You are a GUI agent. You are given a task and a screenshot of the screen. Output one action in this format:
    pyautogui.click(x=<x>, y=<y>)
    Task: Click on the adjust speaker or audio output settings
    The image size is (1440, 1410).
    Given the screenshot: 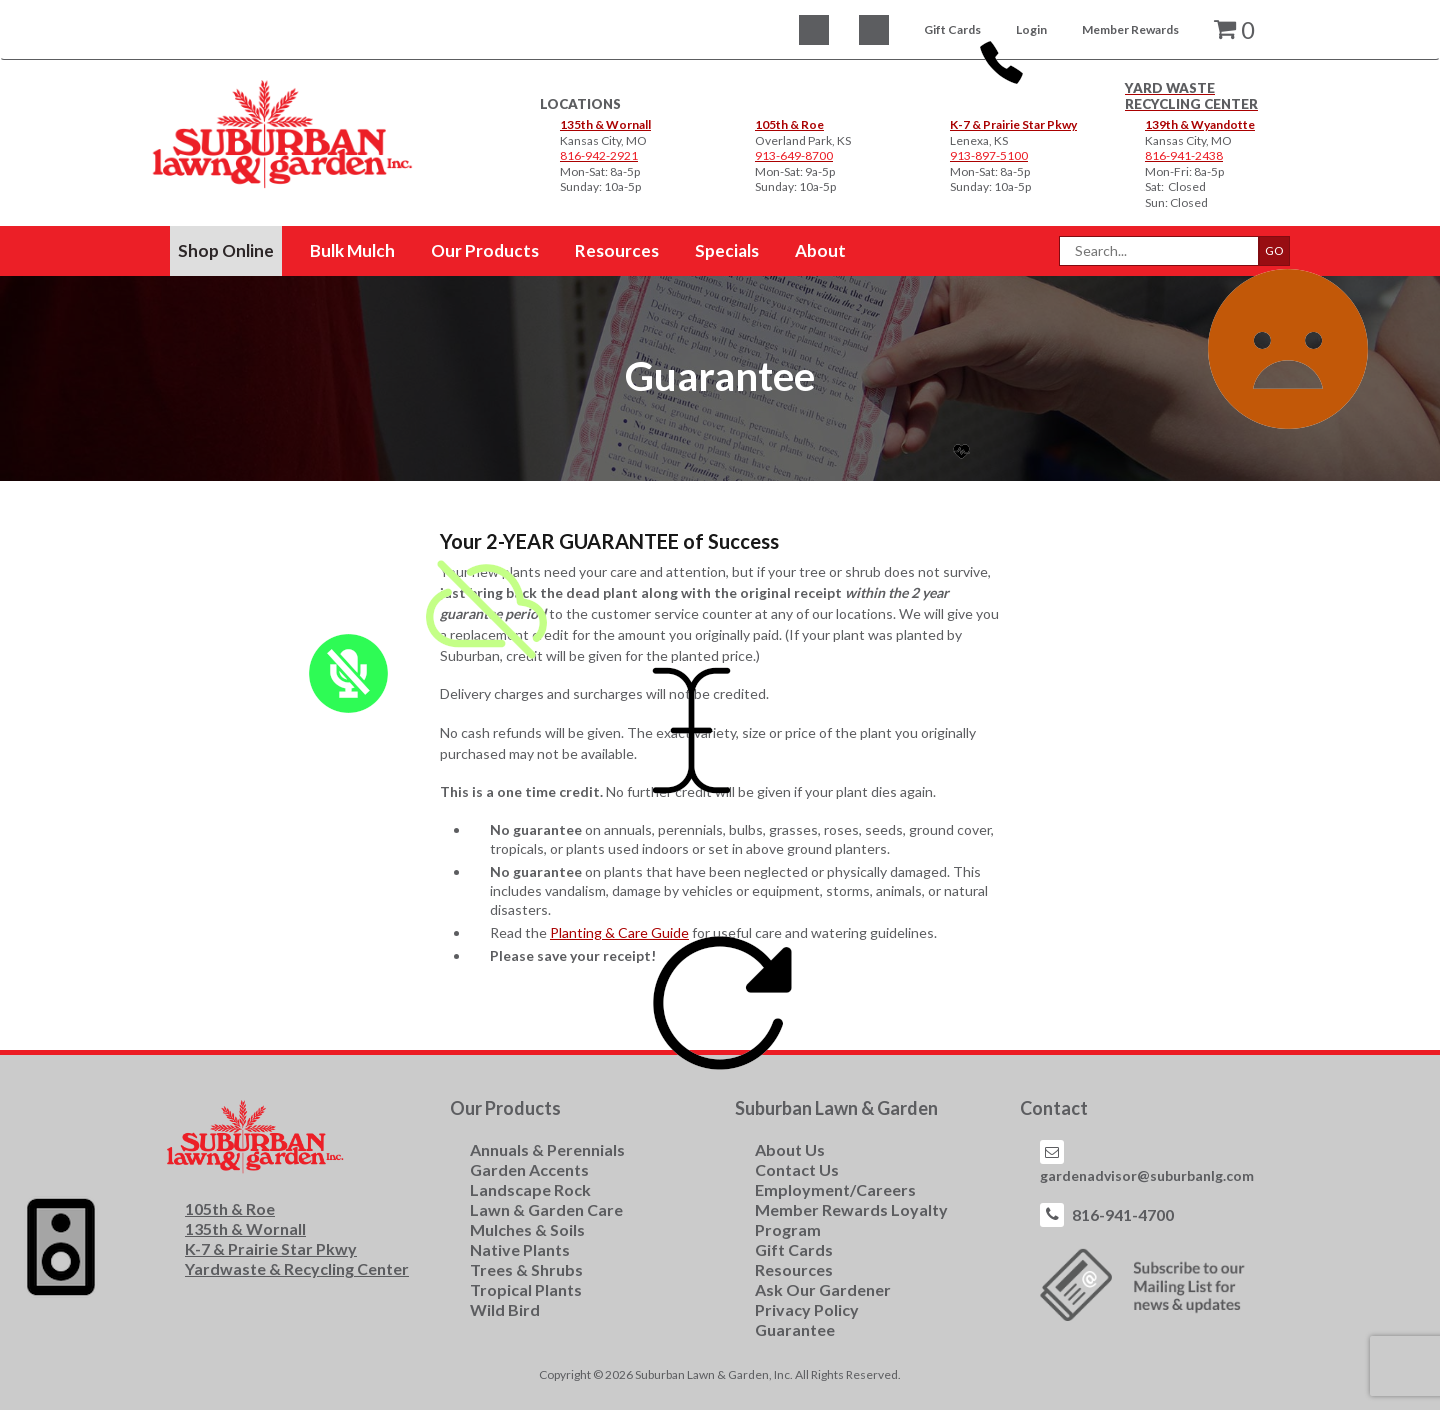 What is the action you would take?
    pyautogui.click(x=61, y=1247)
    